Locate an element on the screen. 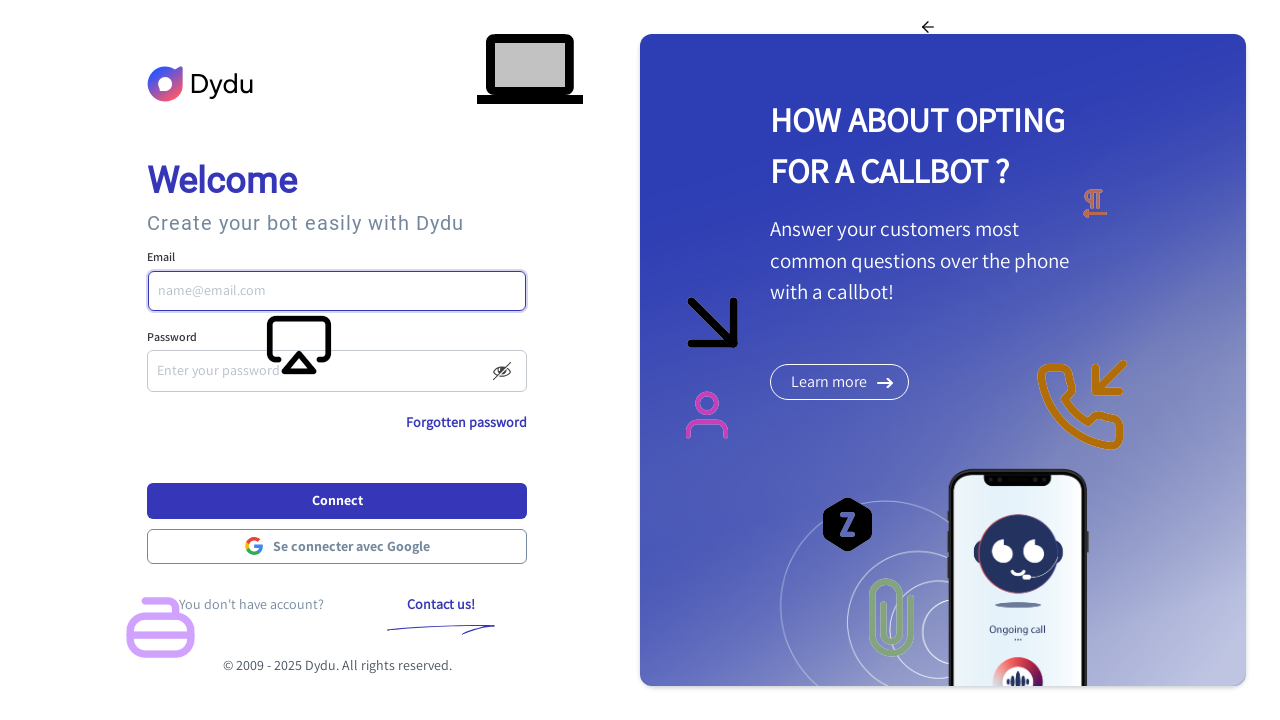  attach a file to your message is located at coordinates (891, 617).